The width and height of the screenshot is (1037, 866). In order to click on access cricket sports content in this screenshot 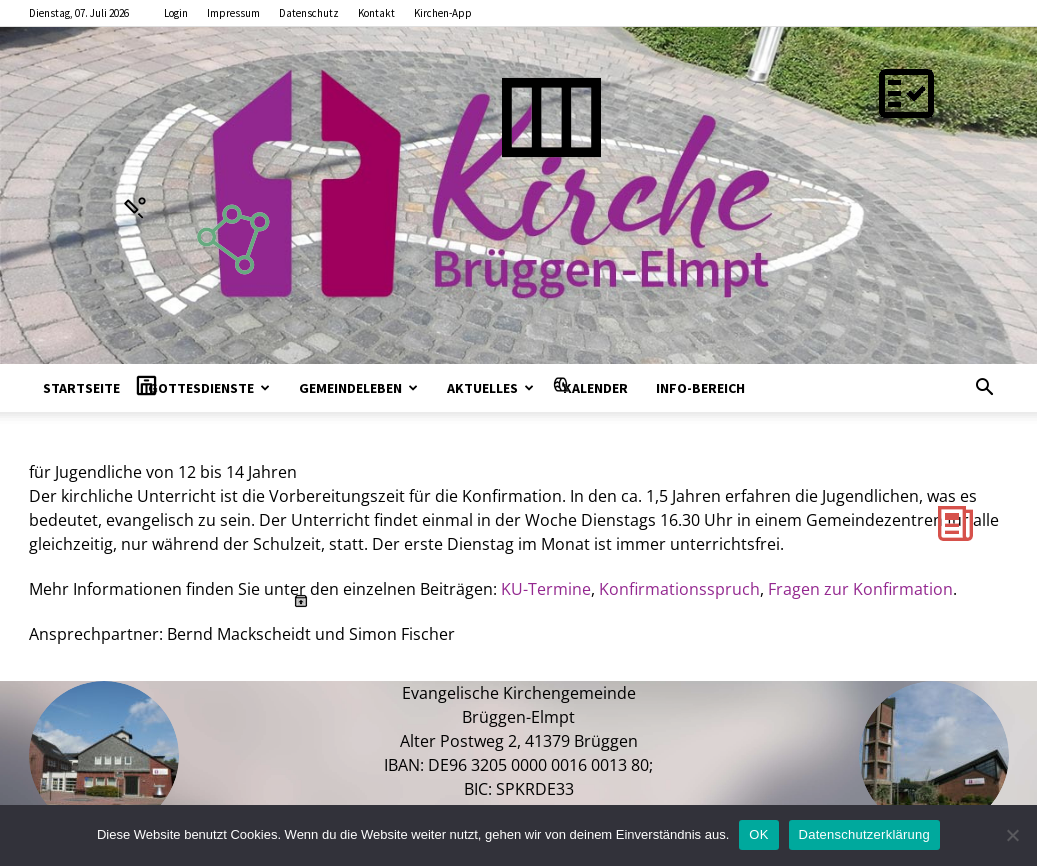, I will do `click(135, 208)`.